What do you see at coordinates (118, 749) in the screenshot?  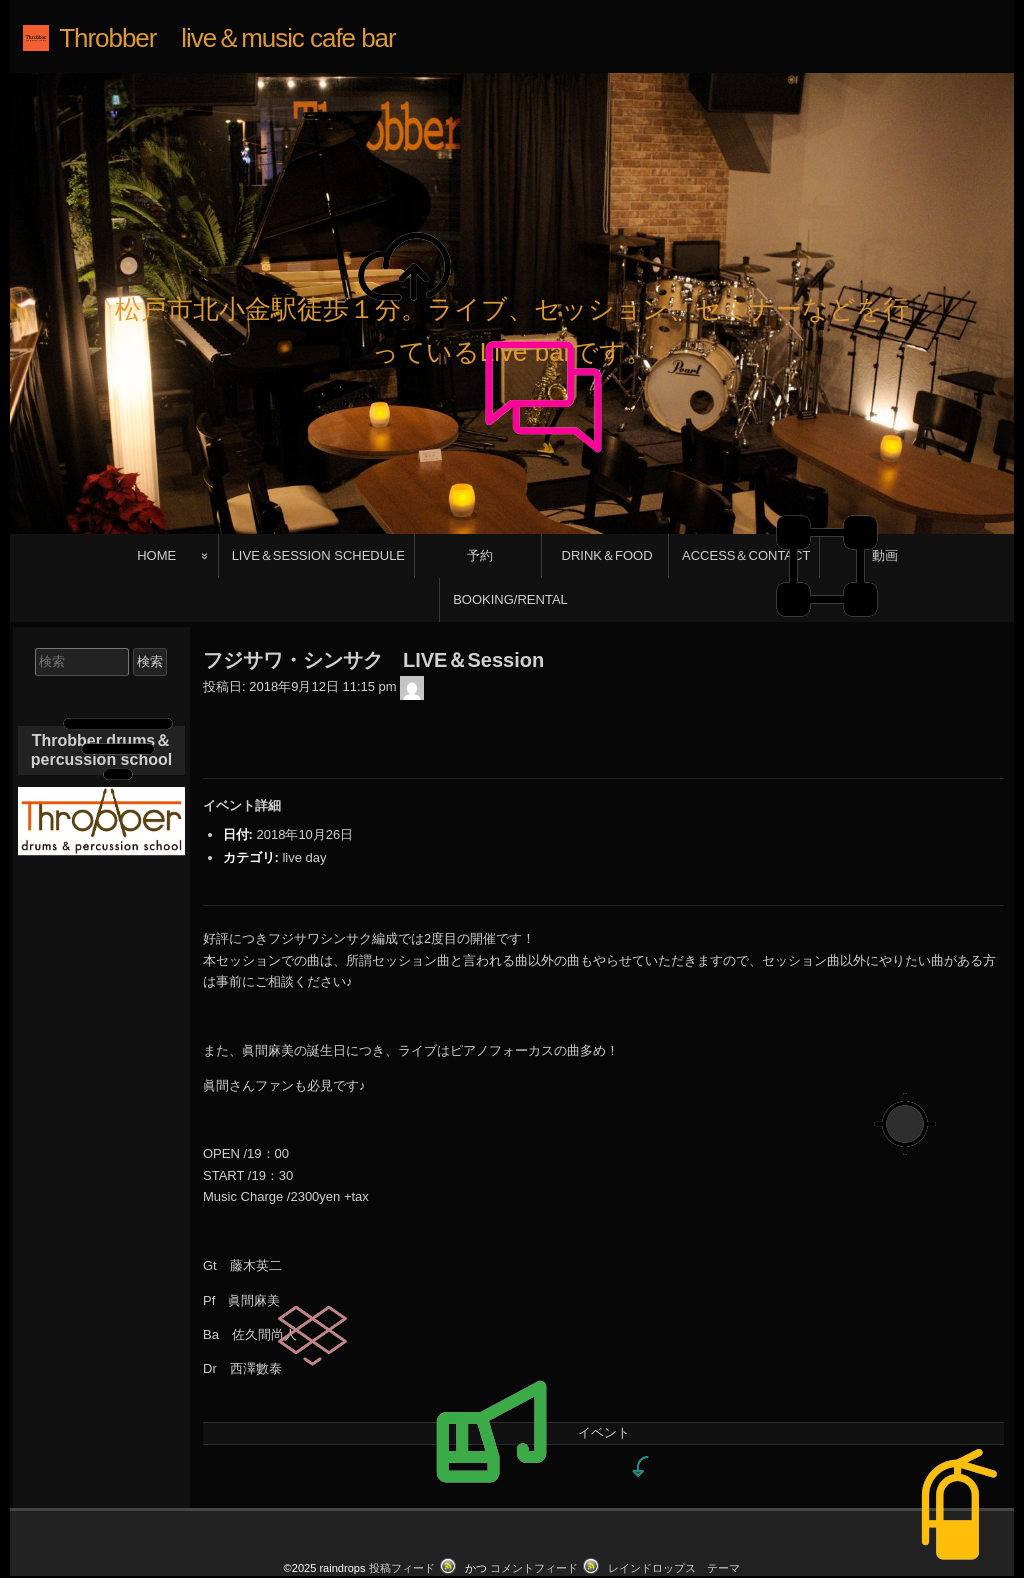 I see `filter or sort list items` at bounding box center [118, 749].